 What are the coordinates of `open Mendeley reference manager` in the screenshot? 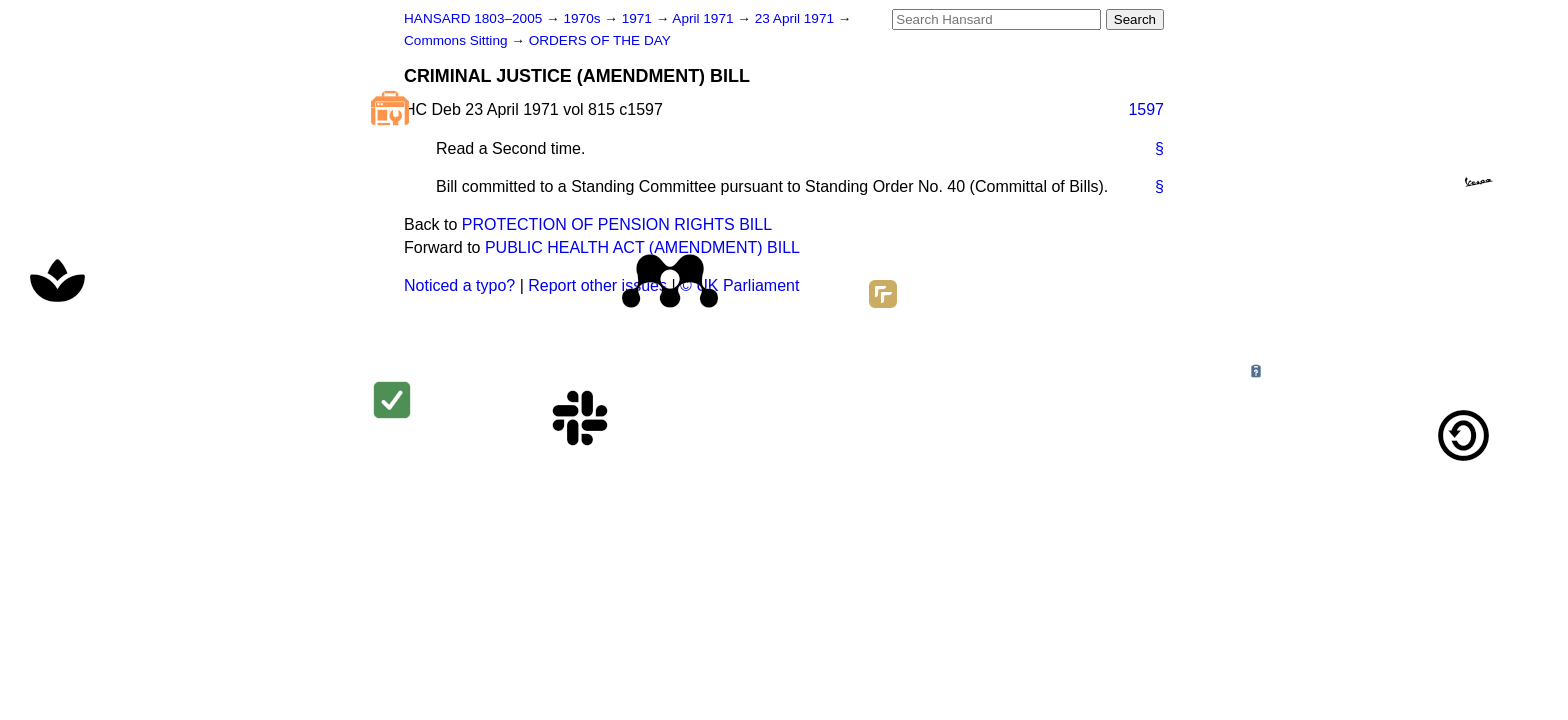 It's located at (670, 281).